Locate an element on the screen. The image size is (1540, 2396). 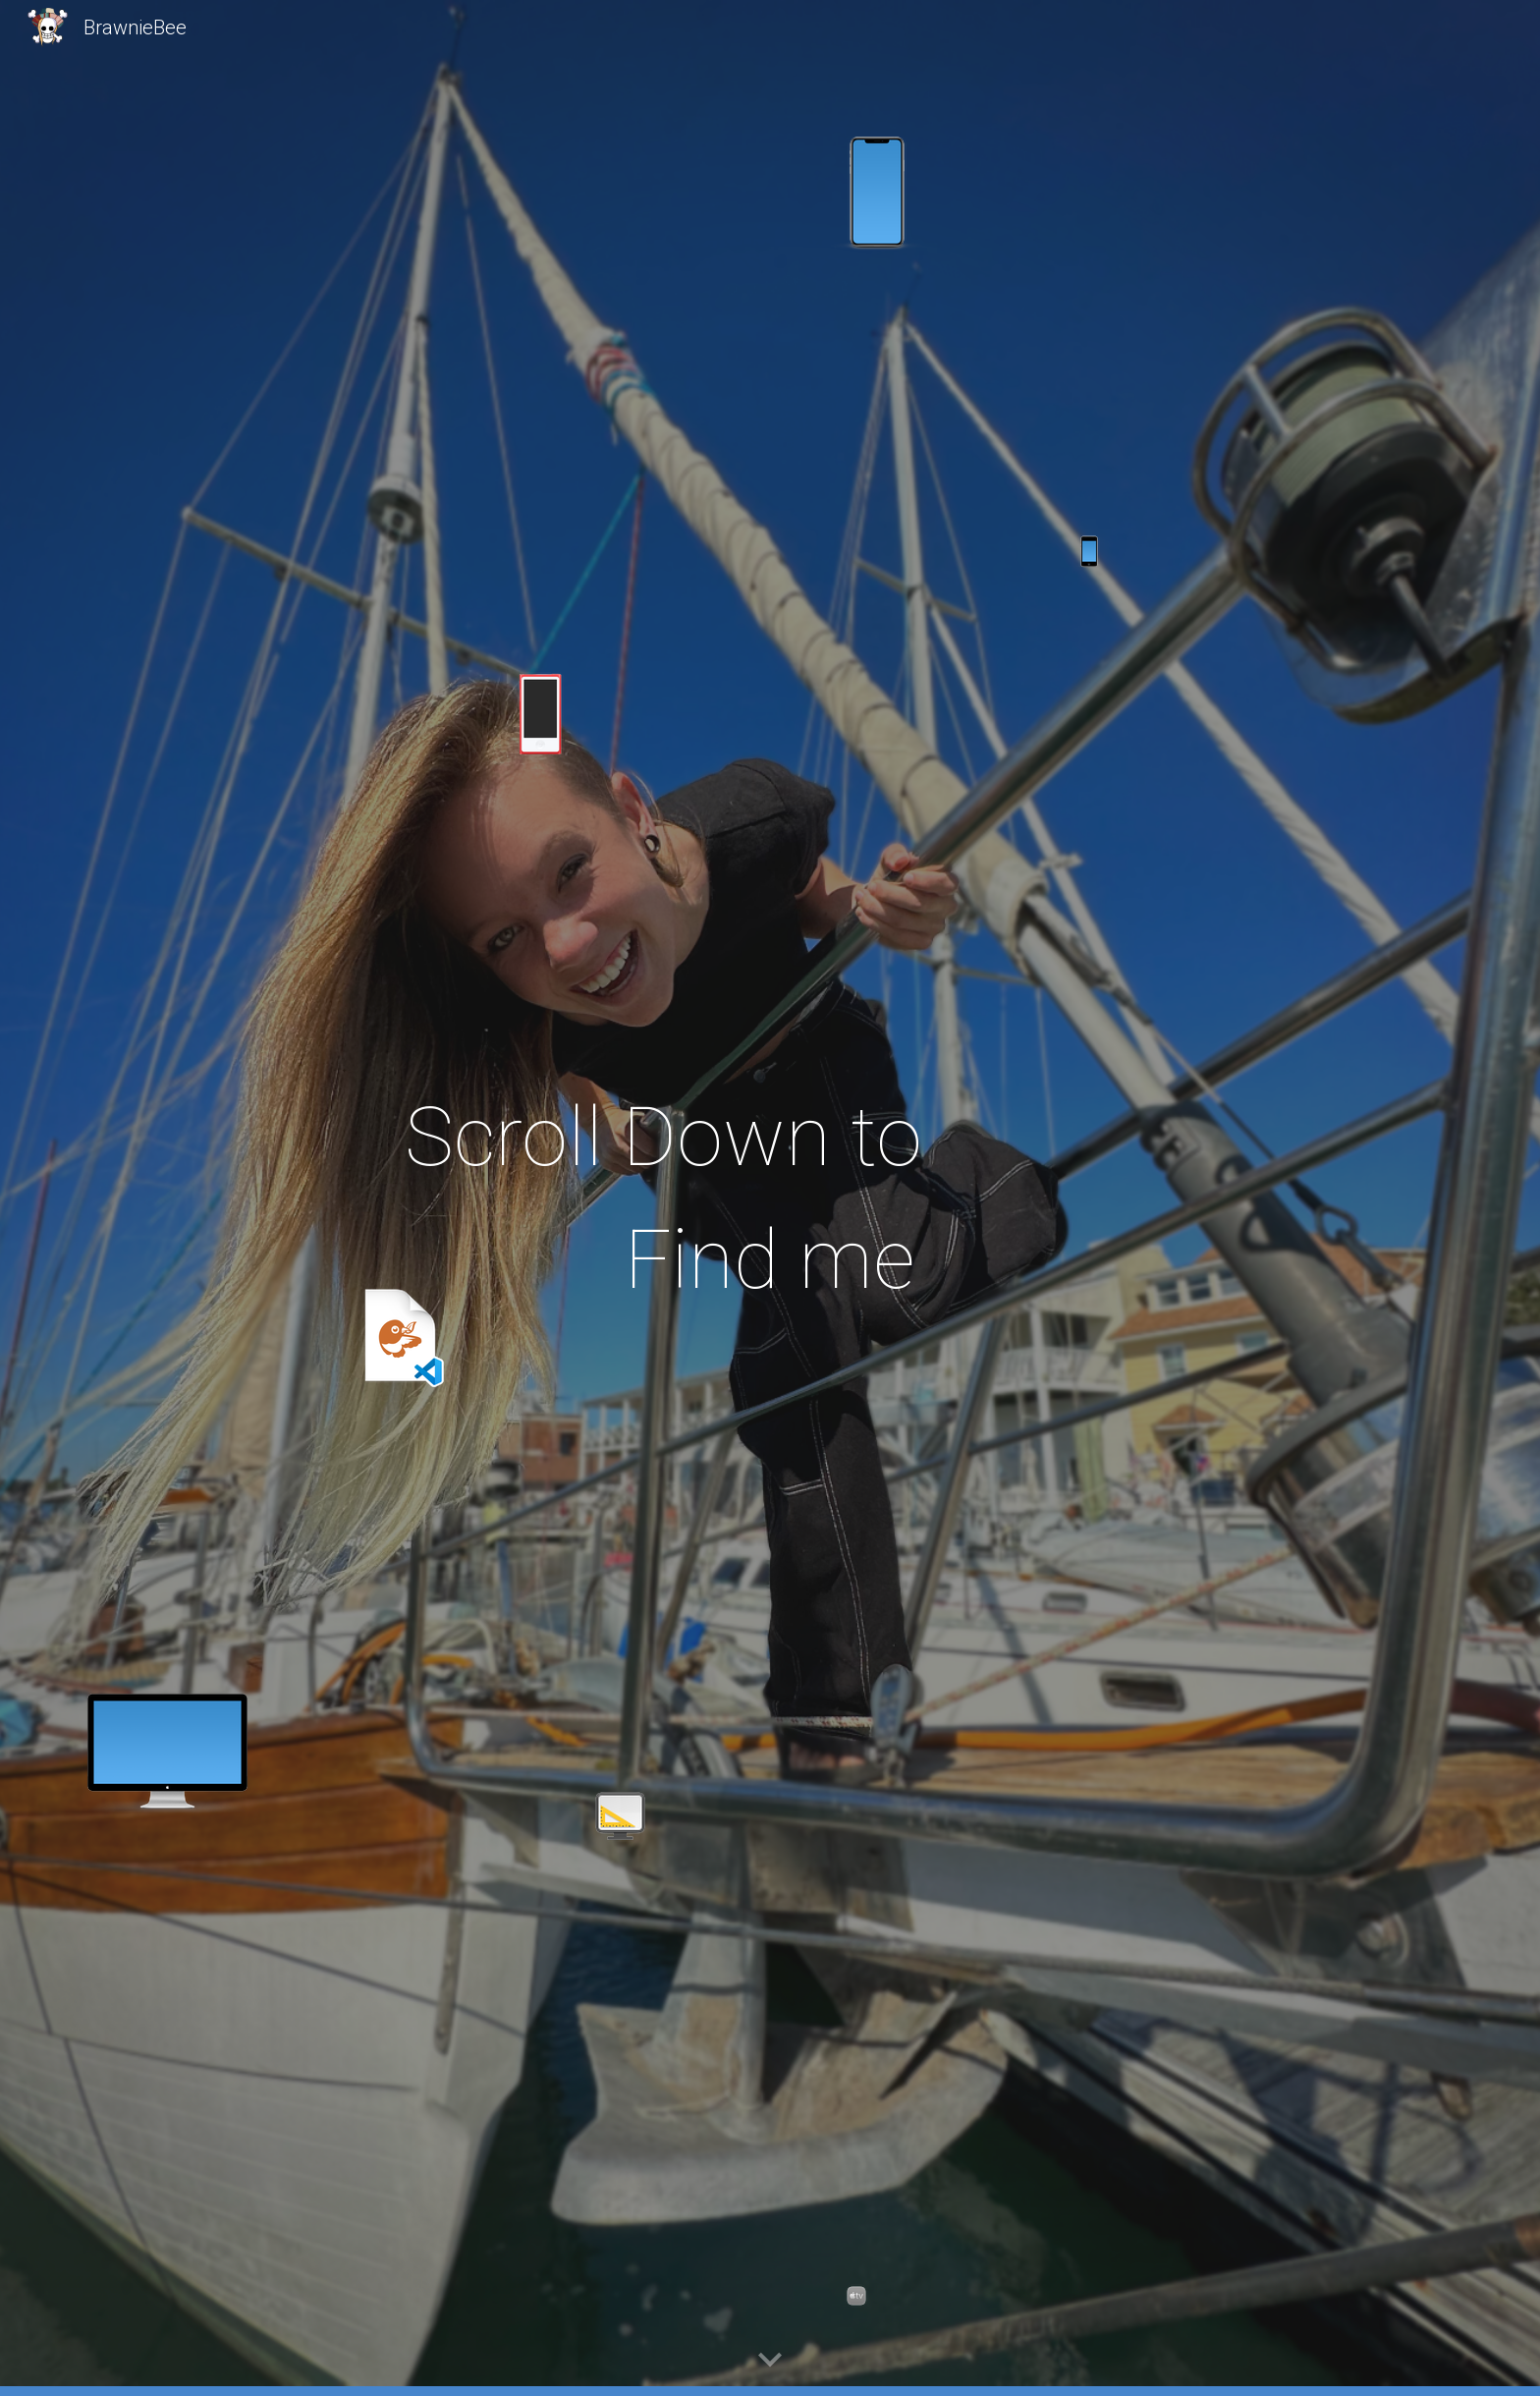
open display settings is located at coordinates (620, 1815).